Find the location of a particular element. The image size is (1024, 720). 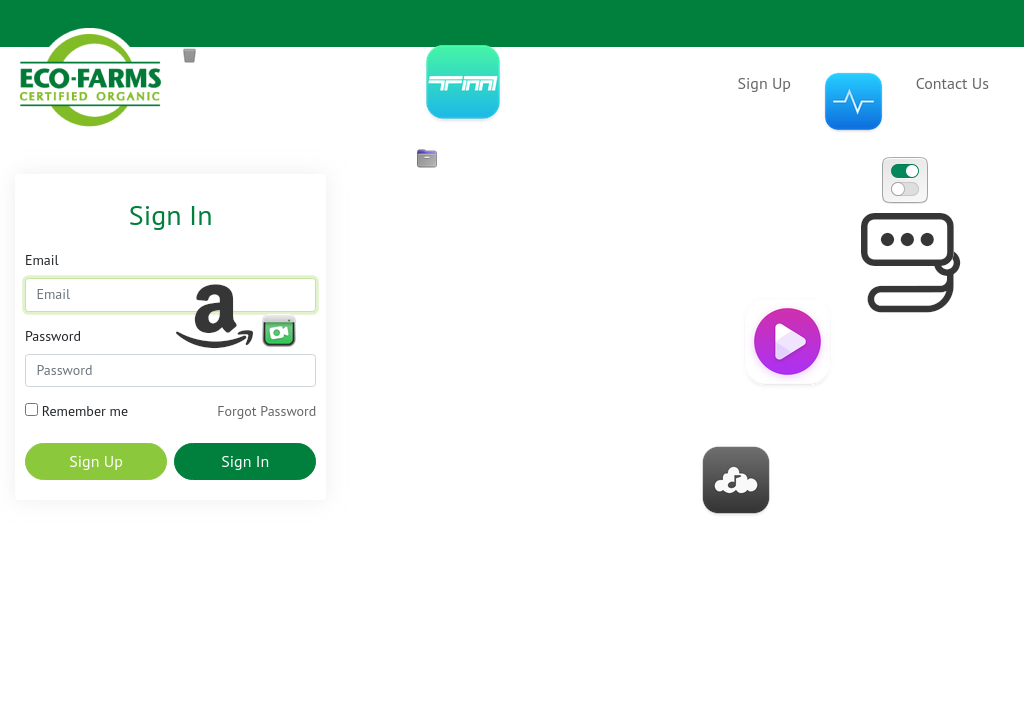

open the files application is located at coordinates (427, 158).